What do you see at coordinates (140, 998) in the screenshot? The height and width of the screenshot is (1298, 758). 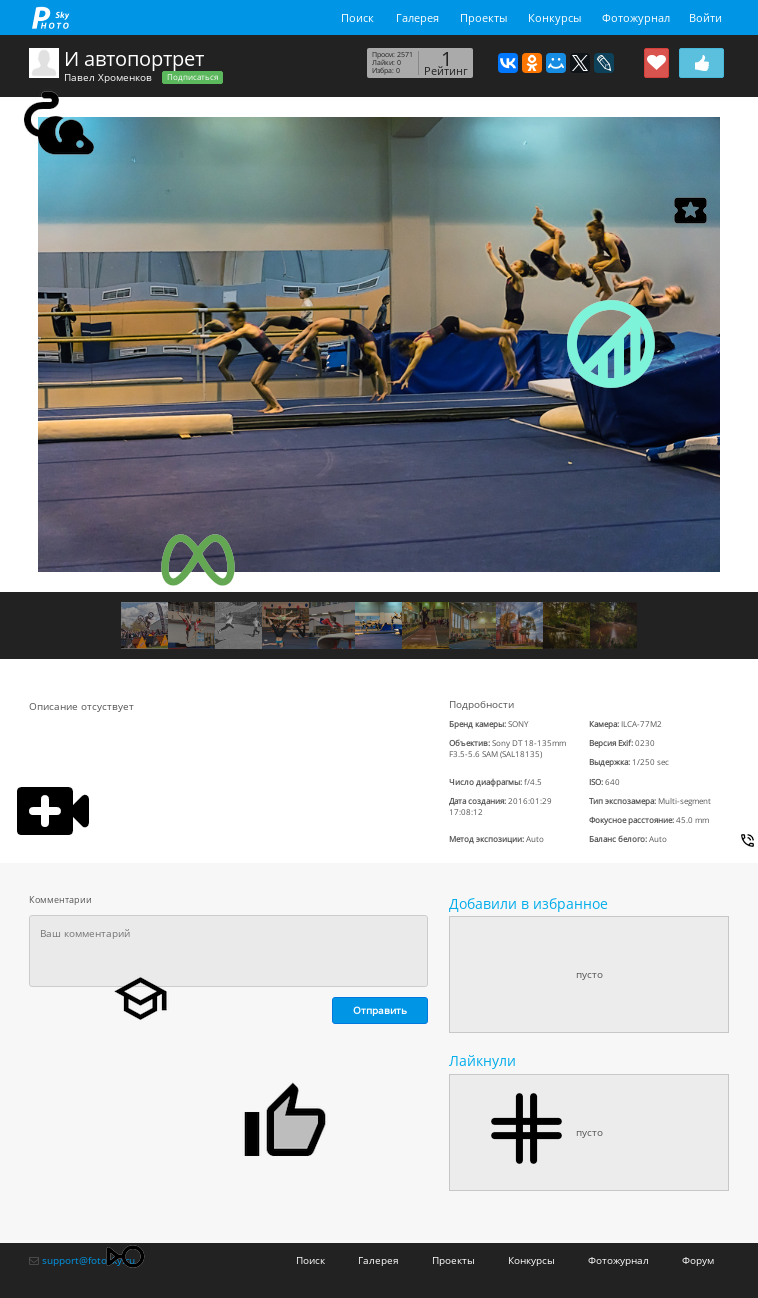 I see `access education or school-related features` at bounding box center [140, 998].